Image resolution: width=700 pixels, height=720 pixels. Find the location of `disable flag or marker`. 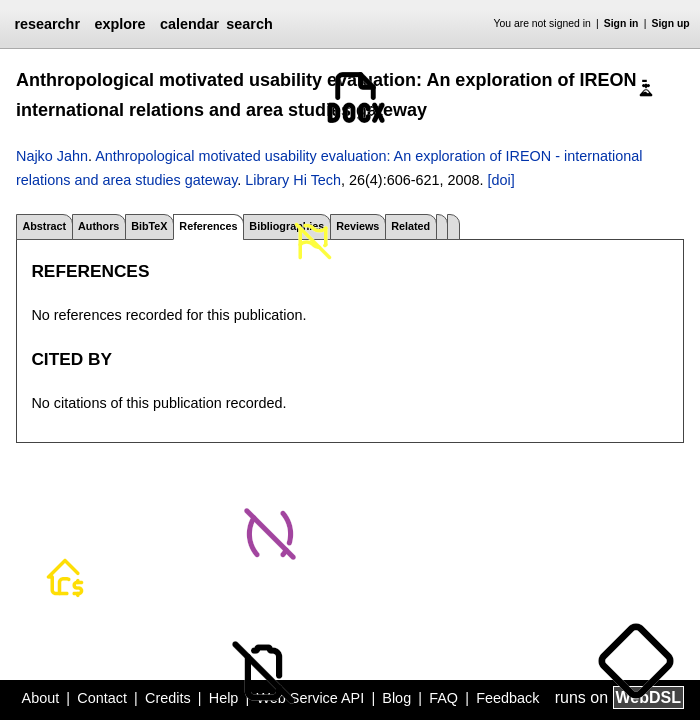

disable flag or marker is located at coordinates (313, 241).